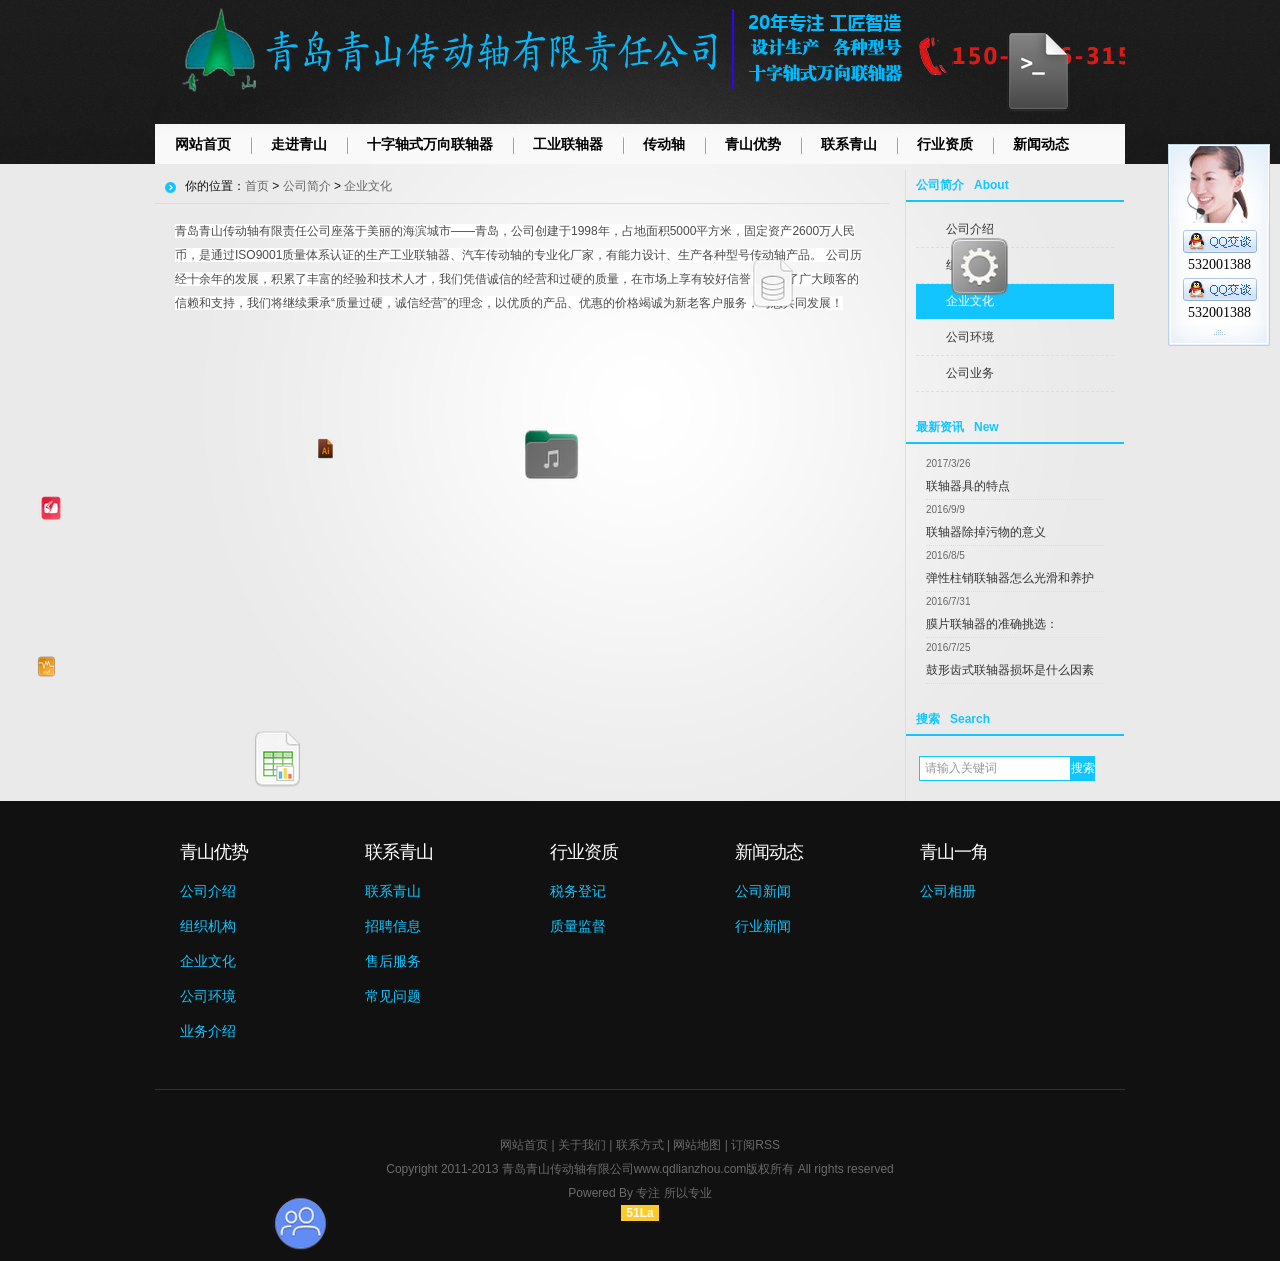 The width and height of the screenshot is (1280, 1261). I want to click on a VirtualBox OVF virtual machine file, so click(46, 666).